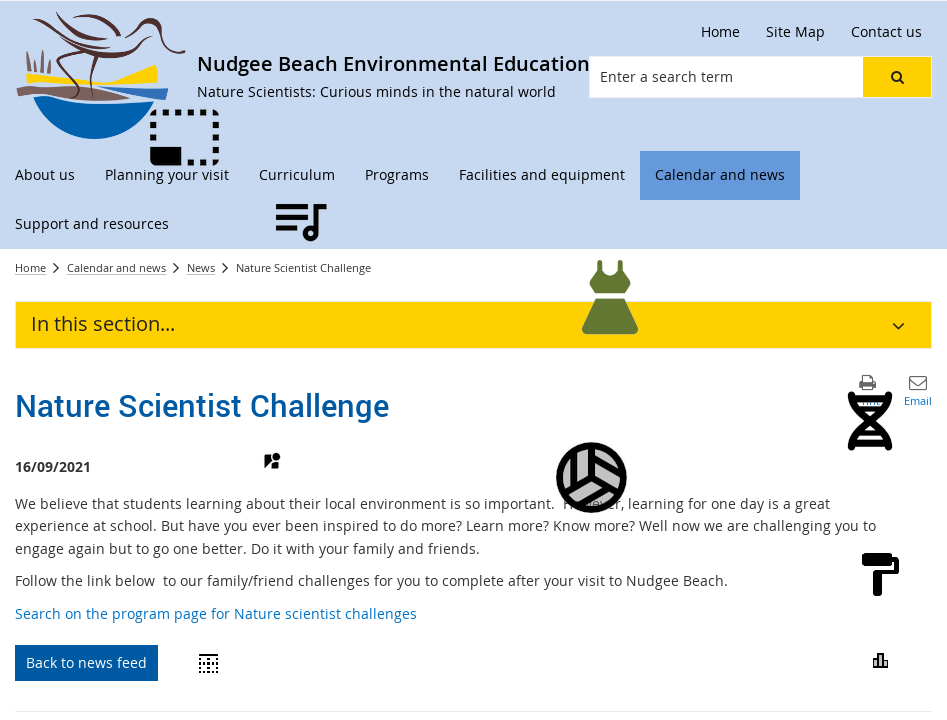 This screenshot has width=947, height=720. I want to click on apply formatting style to selected content, so click(879, 574).